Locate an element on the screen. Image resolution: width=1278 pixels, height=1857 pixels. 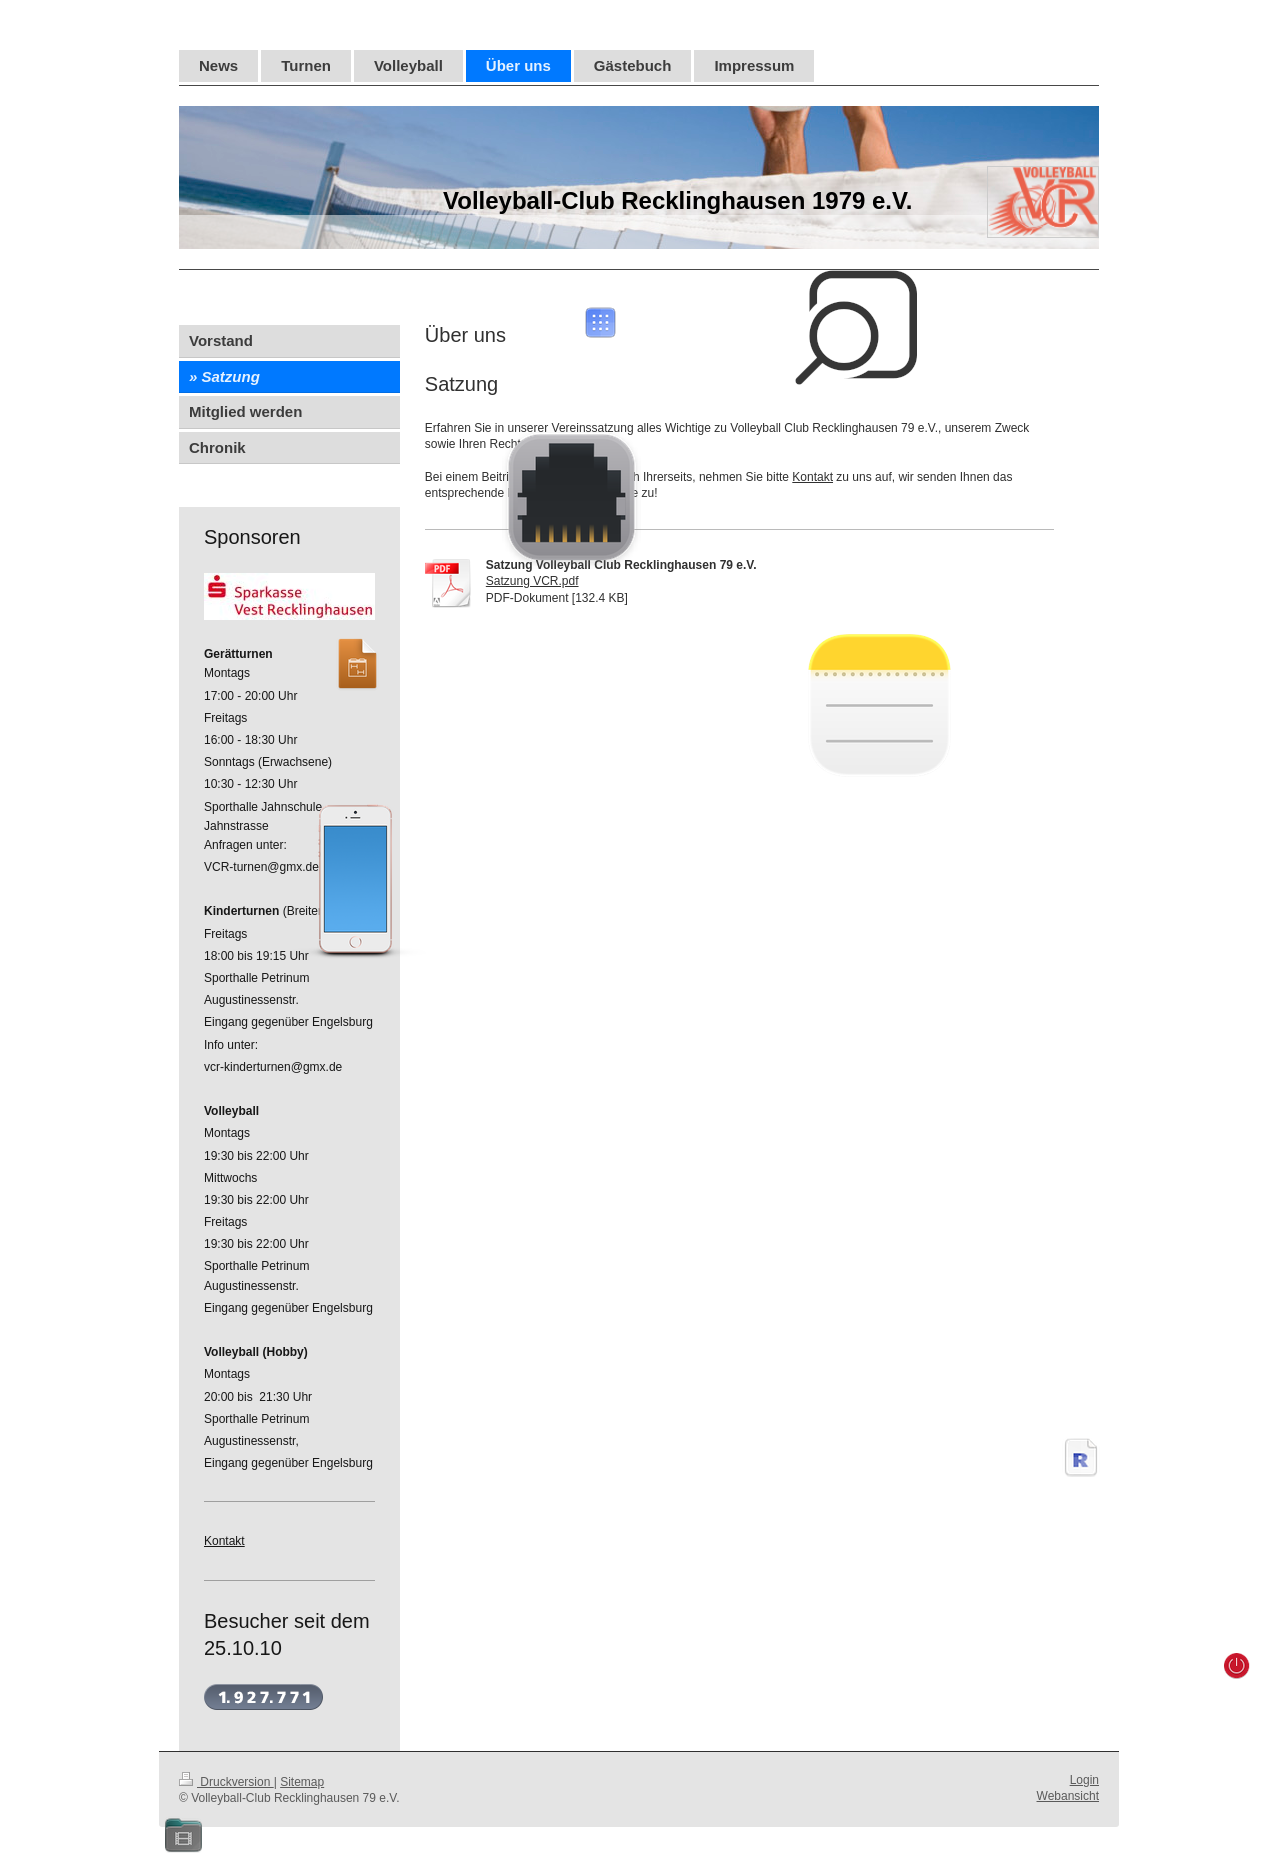
open tomboy notes app is located at coordinates (879, 705).